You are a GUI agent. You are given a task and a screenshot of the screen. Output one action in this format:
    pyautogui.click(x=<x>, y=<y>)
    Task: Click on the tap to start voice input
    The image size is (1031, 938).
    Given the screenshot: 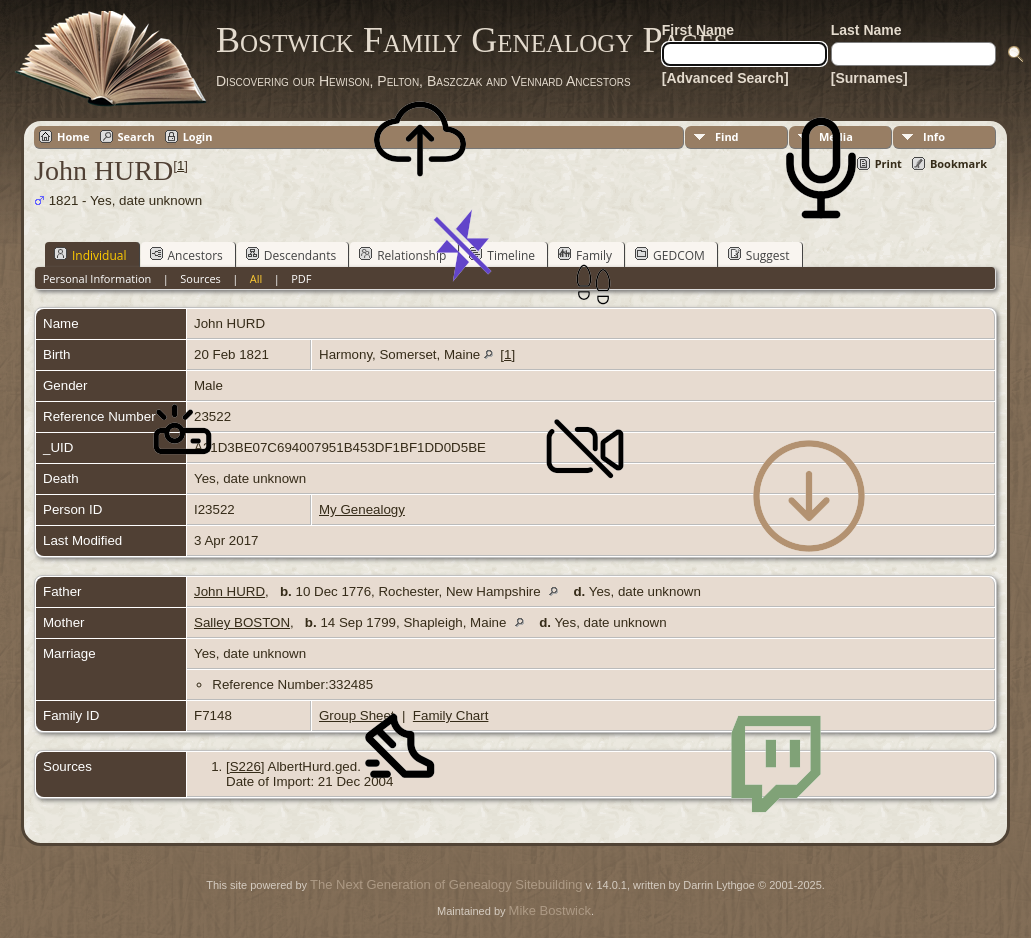 What is the action you would take?
    pyautogui.click(x=821, y=168)
    